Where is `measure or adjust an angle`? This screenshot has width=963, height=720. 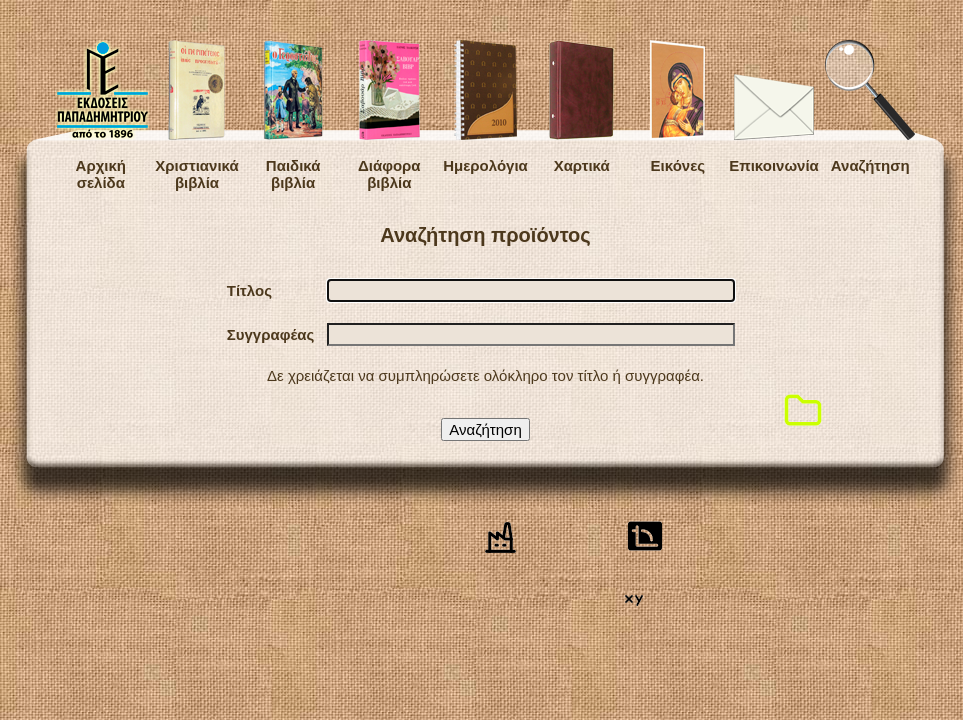 measure or adjust an angle is located at coordinates (645, 536).